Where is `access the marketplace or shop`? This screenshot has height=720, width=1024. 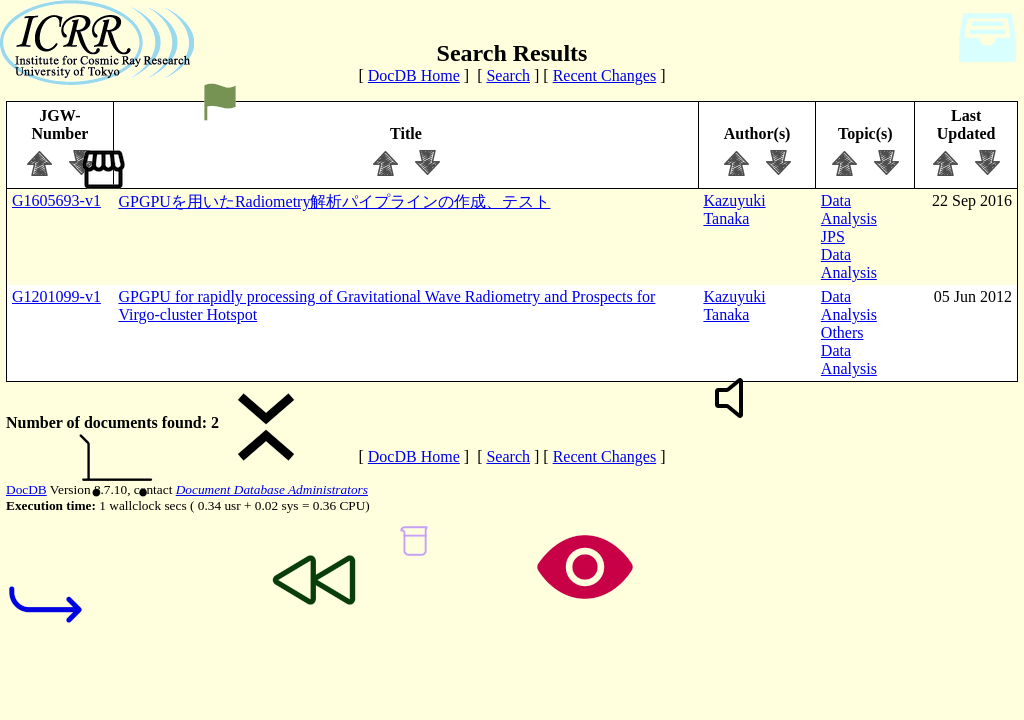
access the marketplace or shop is located at coordinates (103, 169).